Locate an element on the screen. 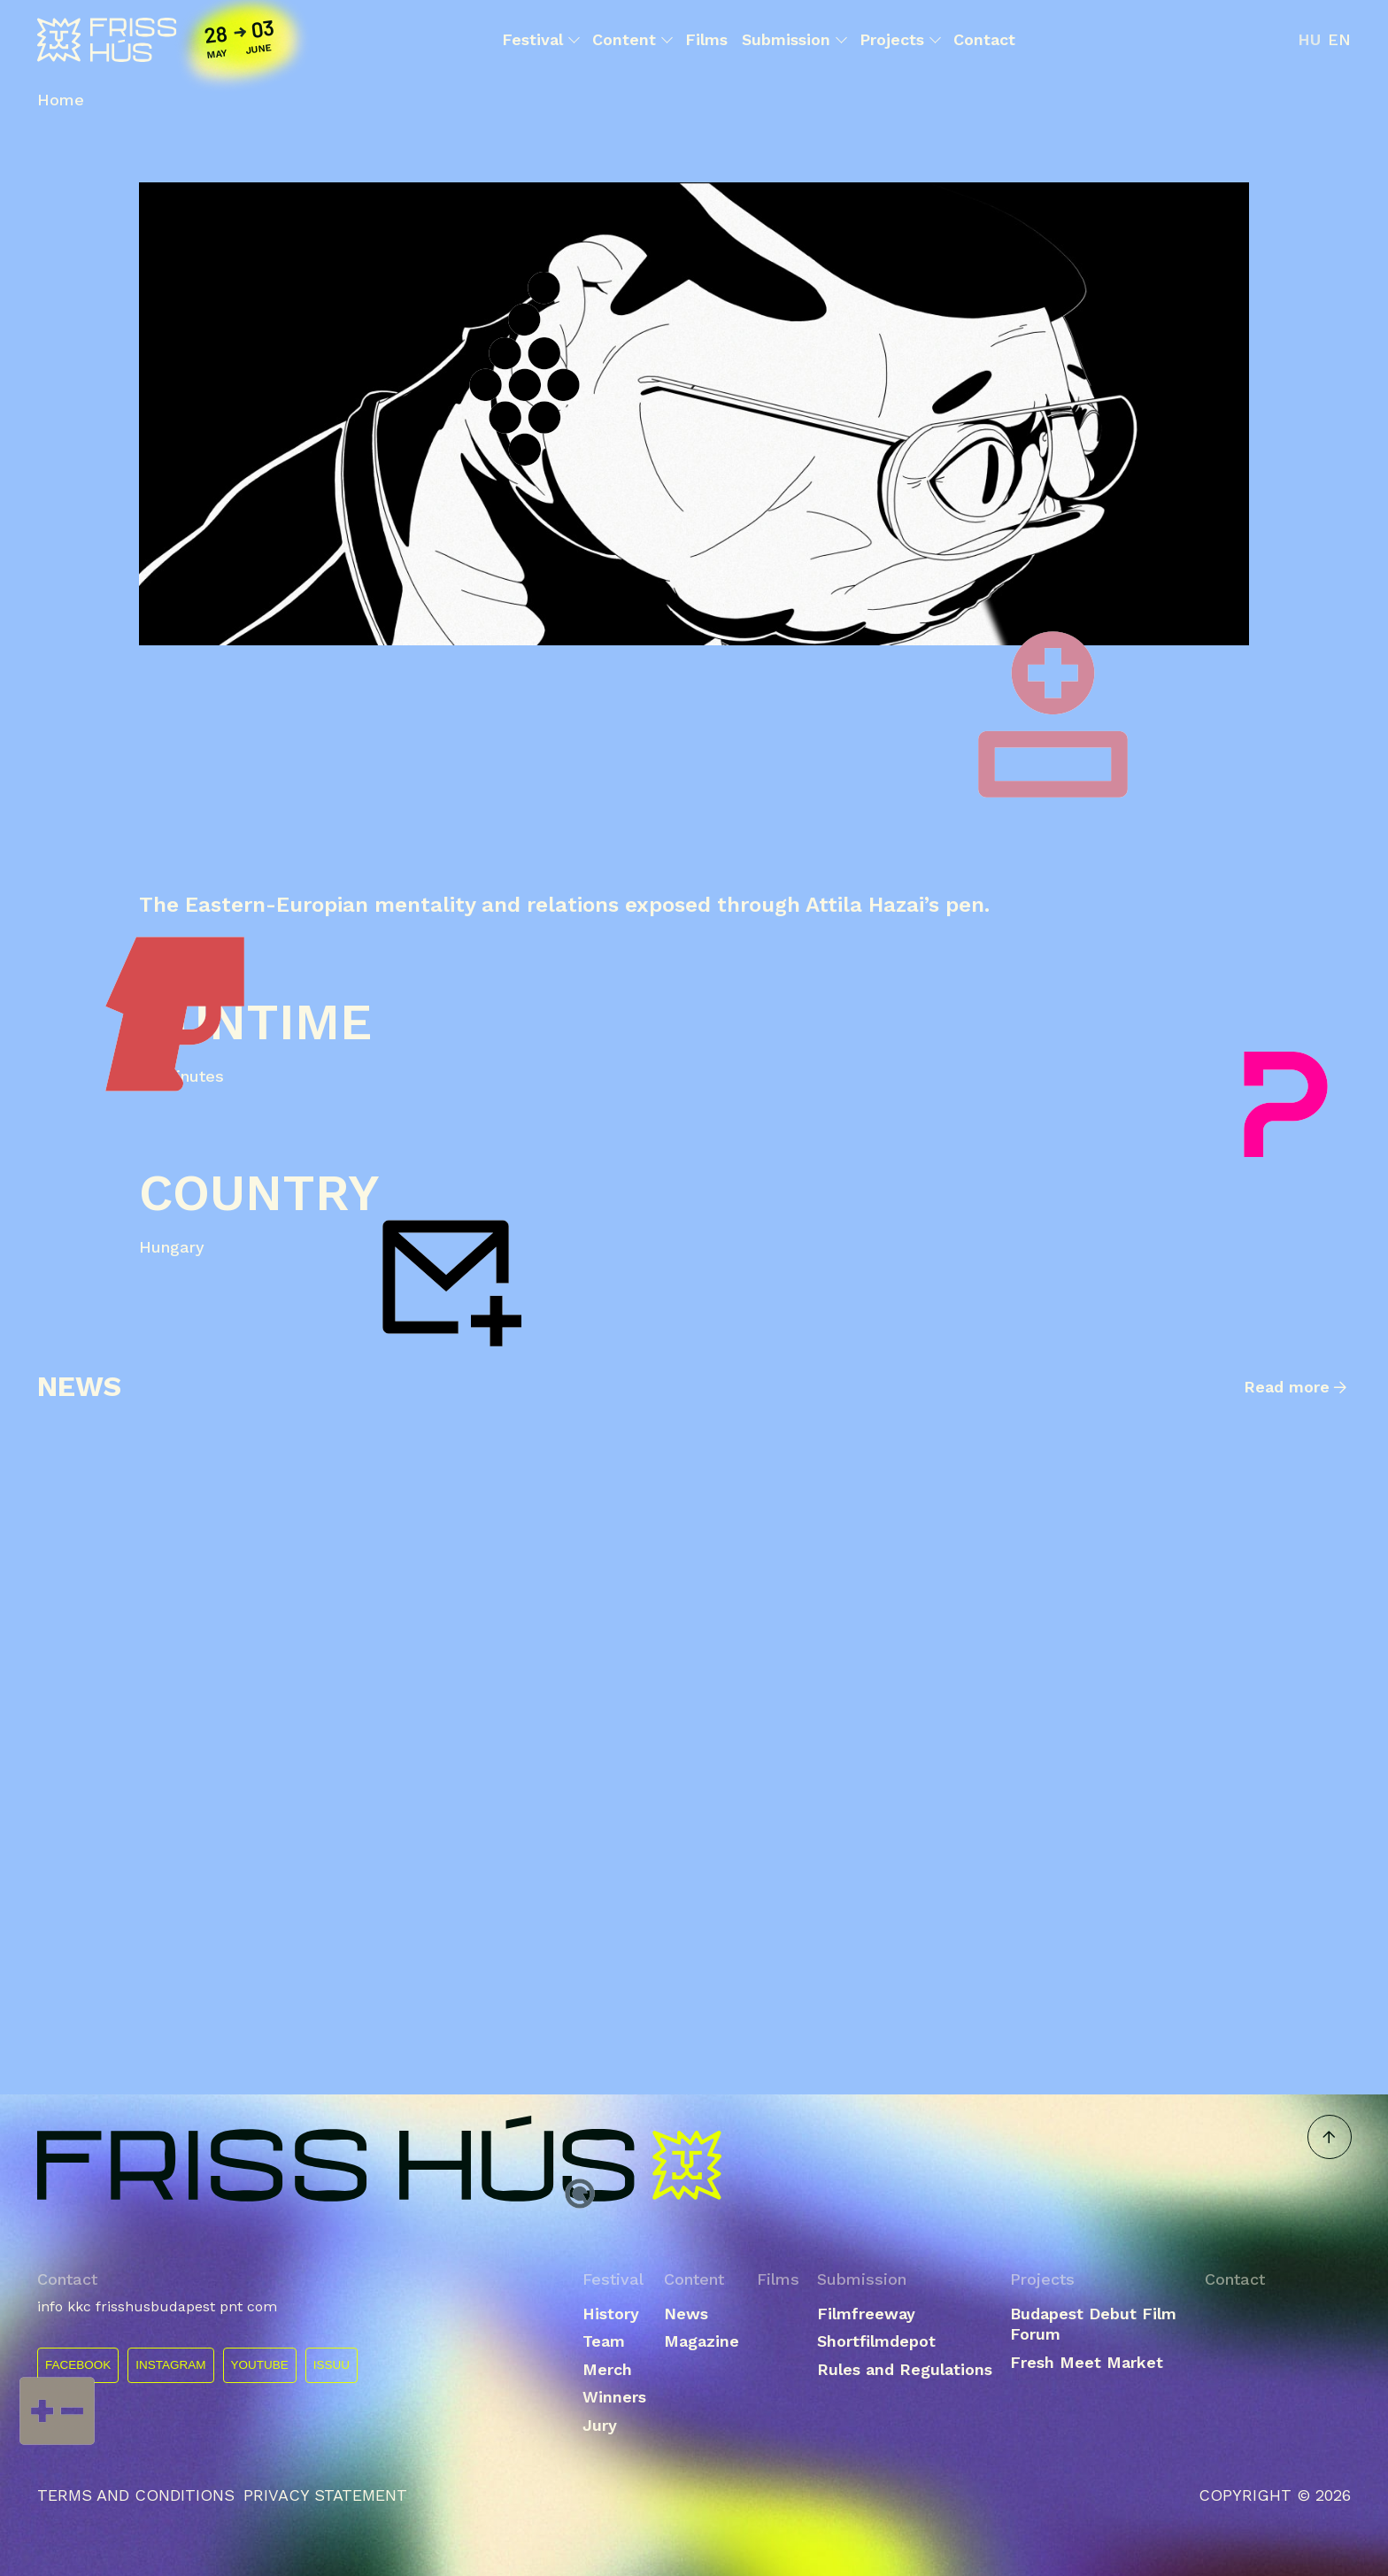 This screenshot has width=1388, height=2576. check body temperature is located at coordinates (174, 1014).